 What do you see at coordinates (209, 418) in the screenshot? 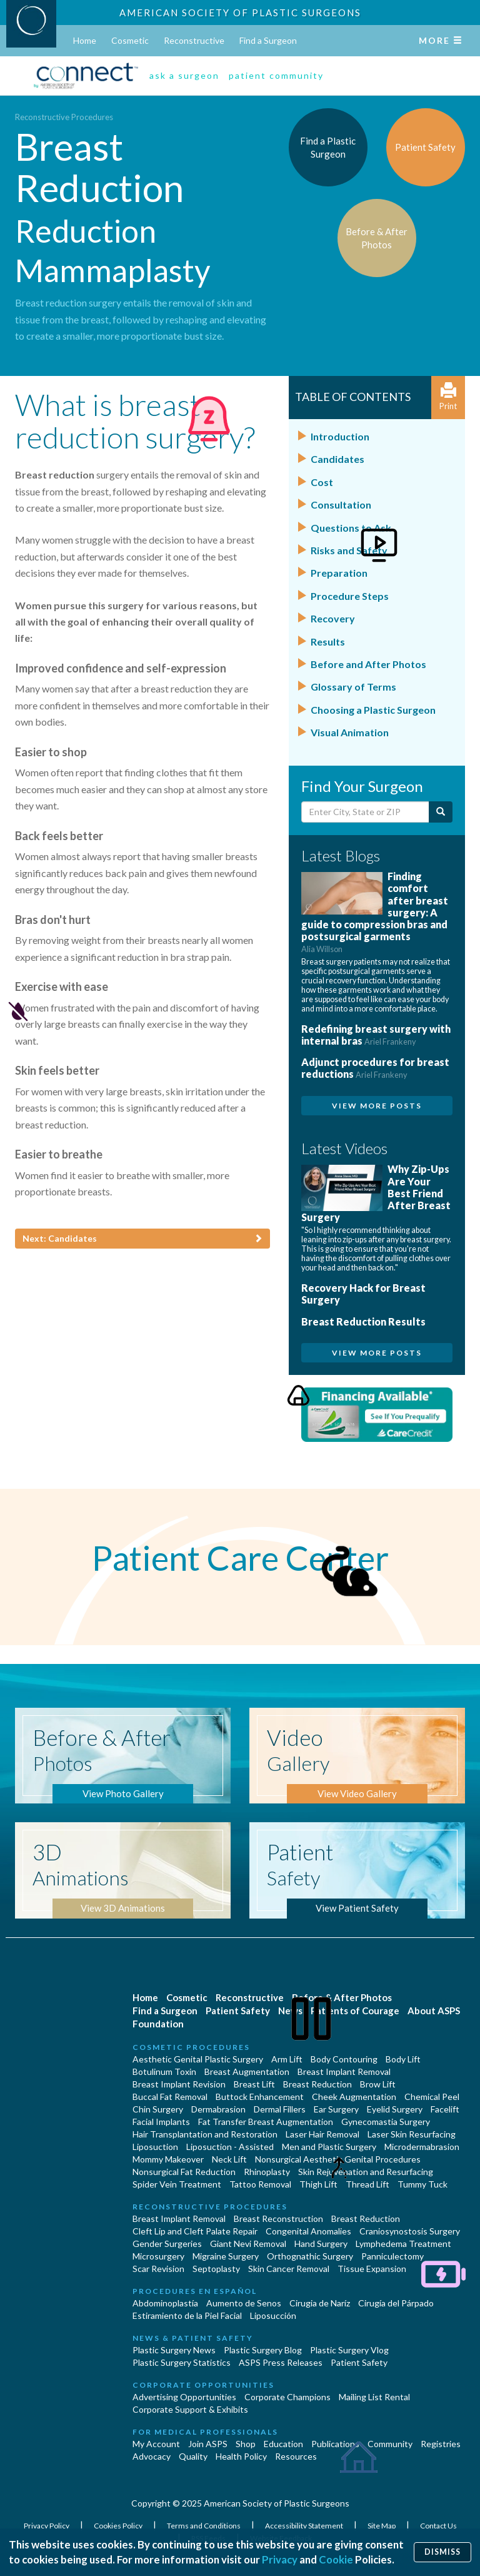
I see `mute notifications while sleeping` at bounding box center [209, 418].